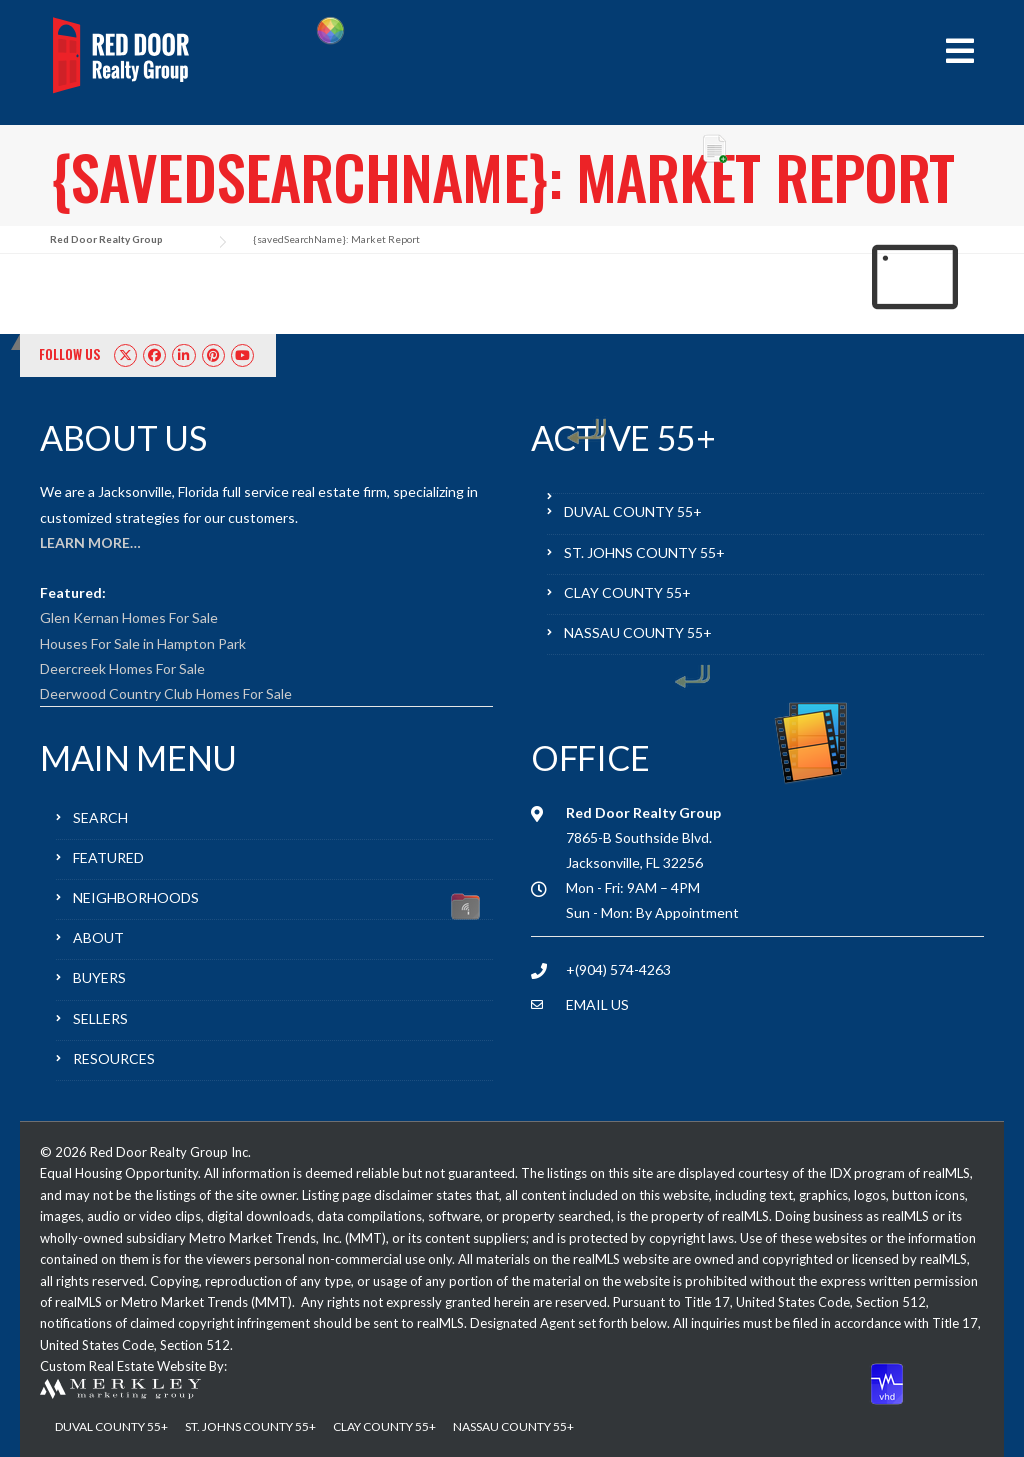  I want to click on open color picker or palette settings, so click(330, 30).